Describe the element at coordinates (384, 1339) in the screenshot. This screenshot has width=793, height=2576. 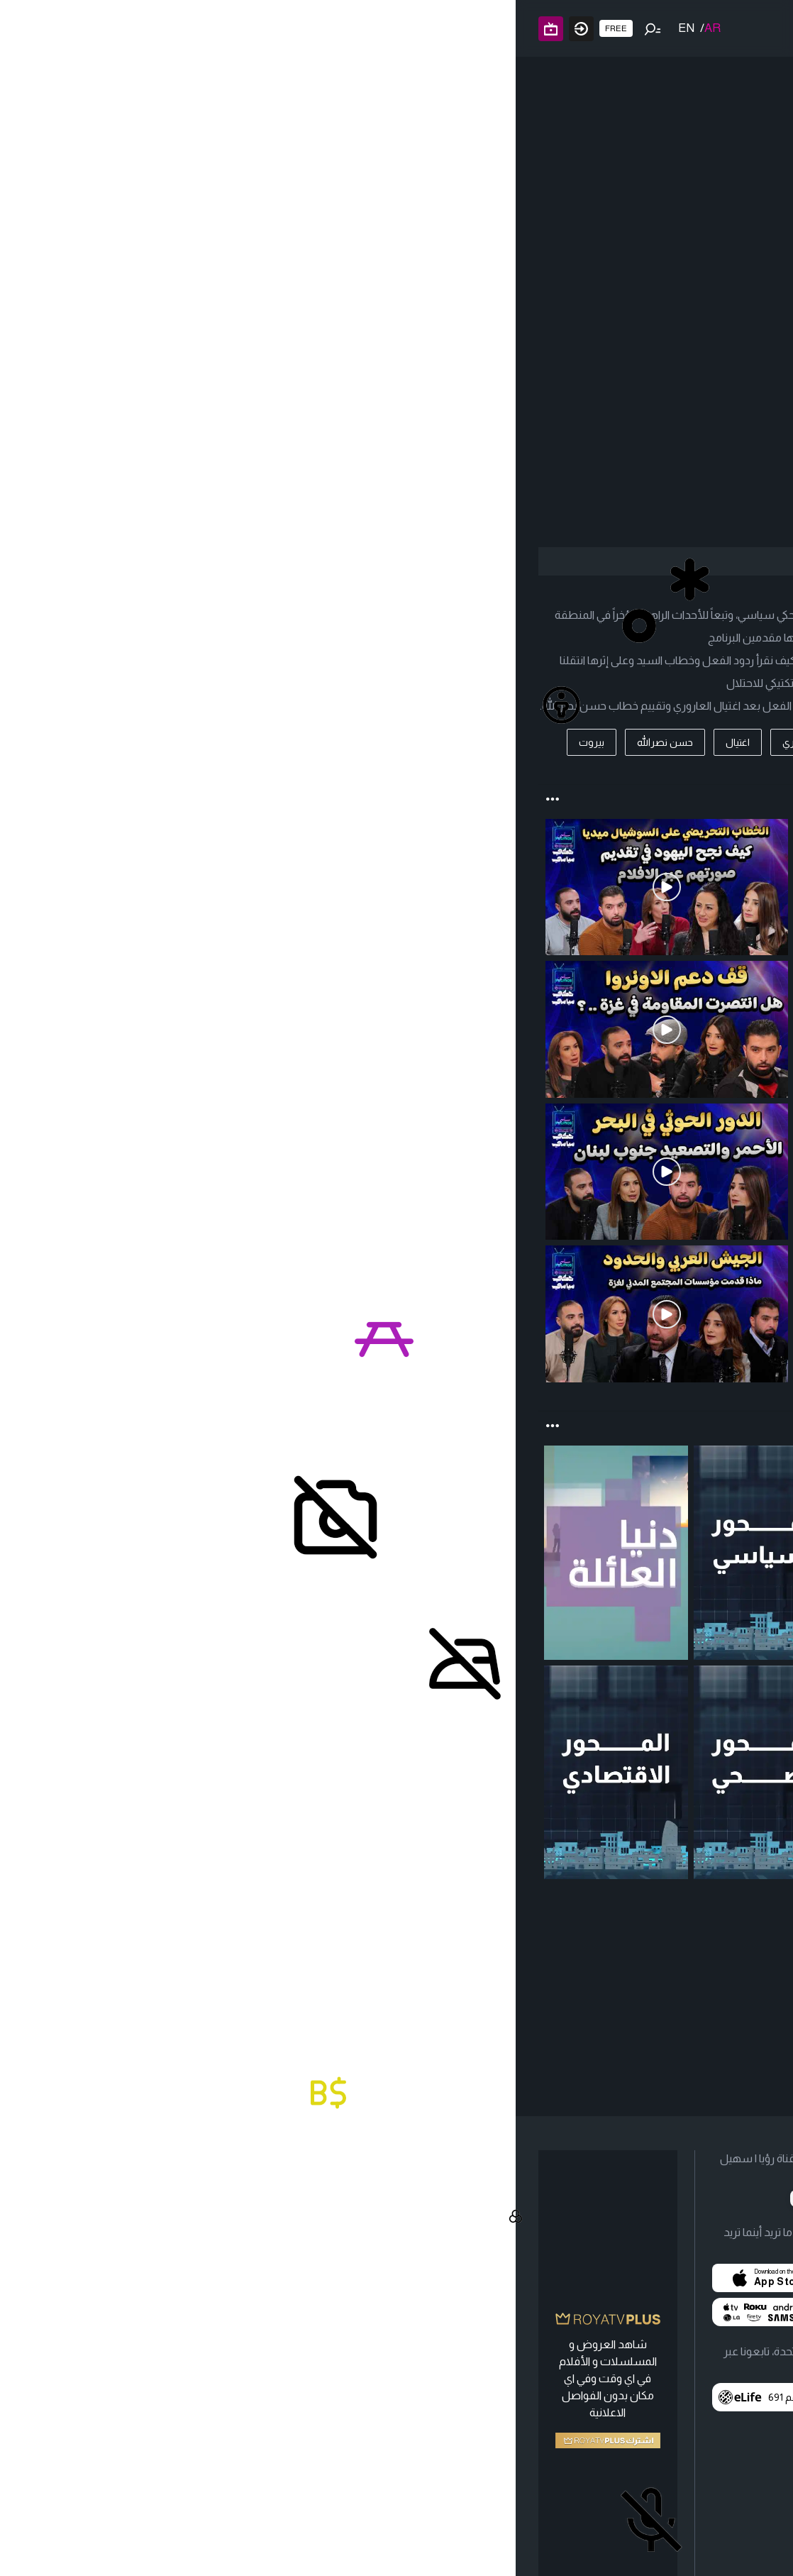
I see `find nearby picnic areas` at that location.